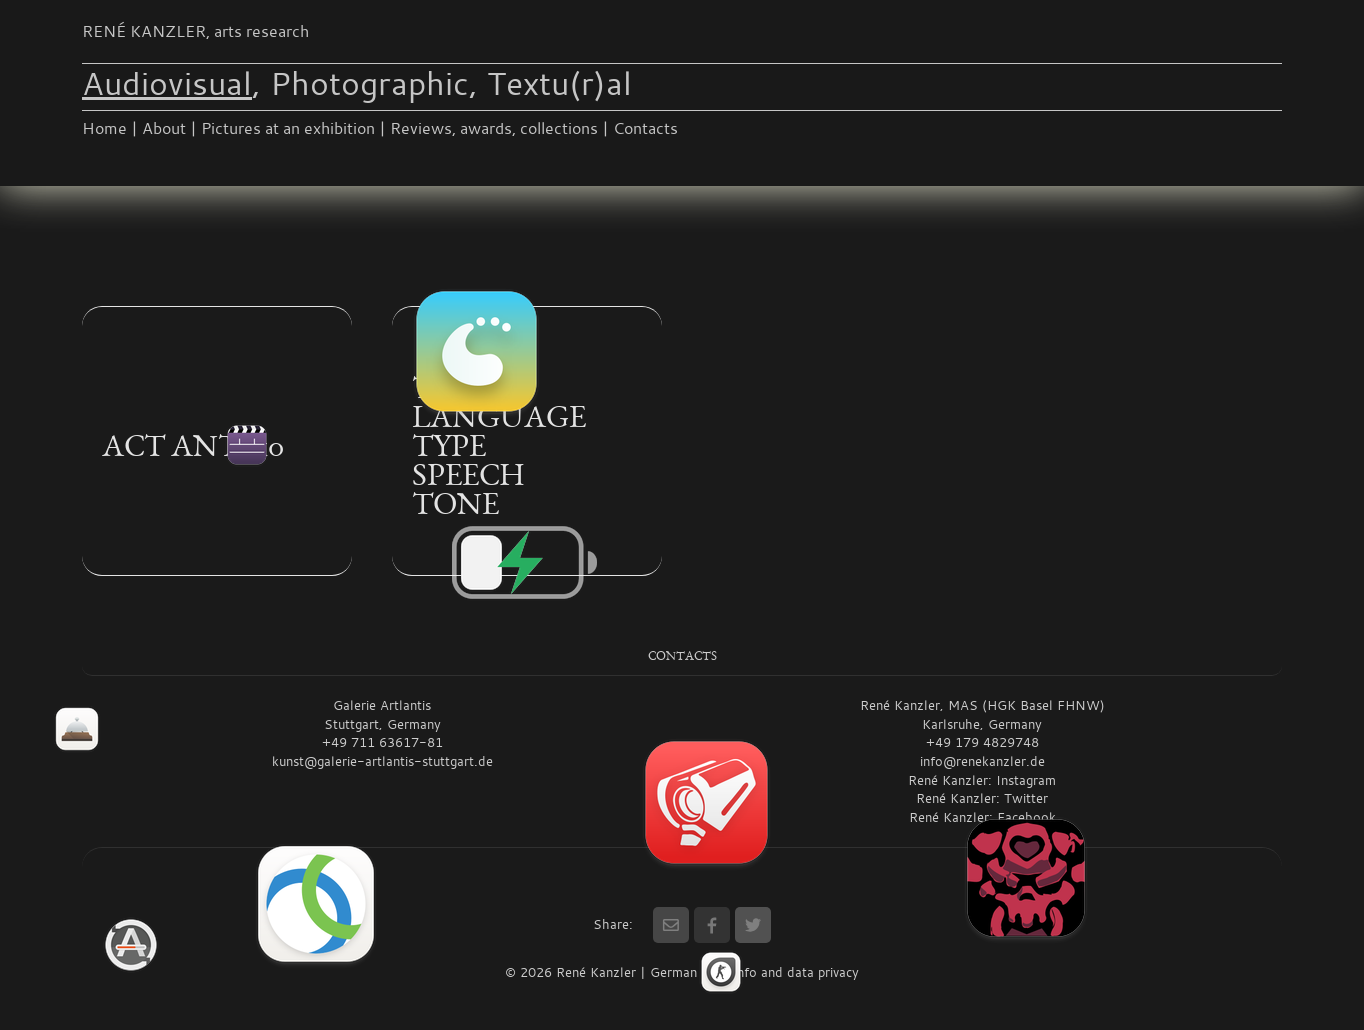  What do you see at coordinates (721, 972) in the screenshot?
I see `launch counter-strike: global offensive` at bounding box center [721, 972].